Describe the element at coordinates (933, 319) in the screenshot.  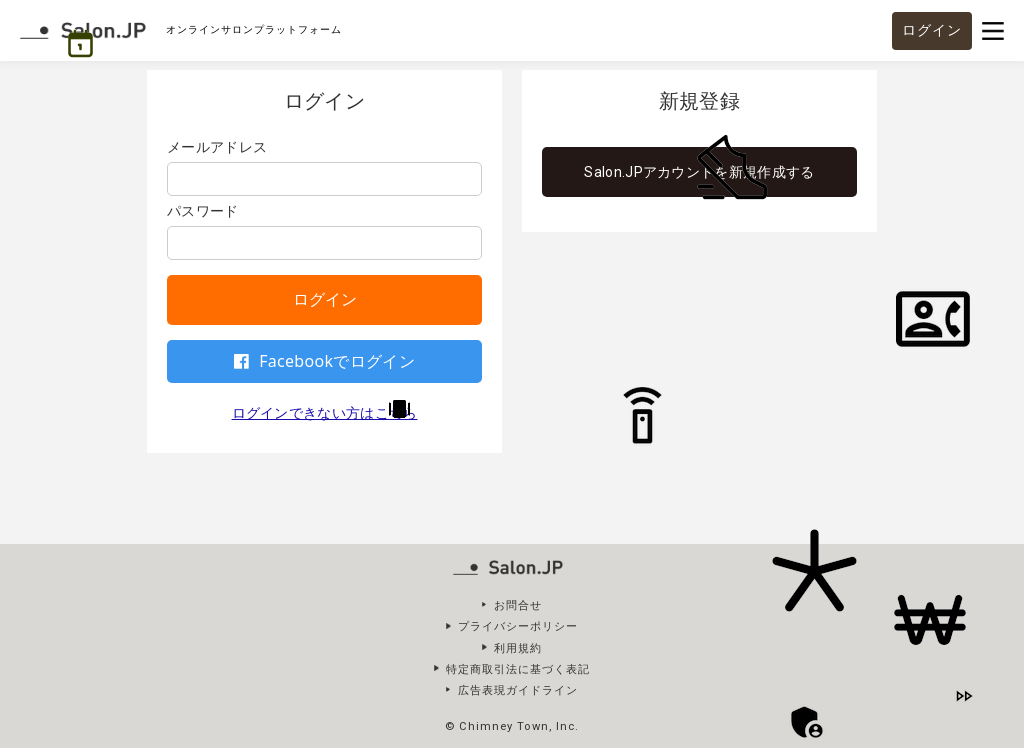
I see `view contact's phone information` at that location.